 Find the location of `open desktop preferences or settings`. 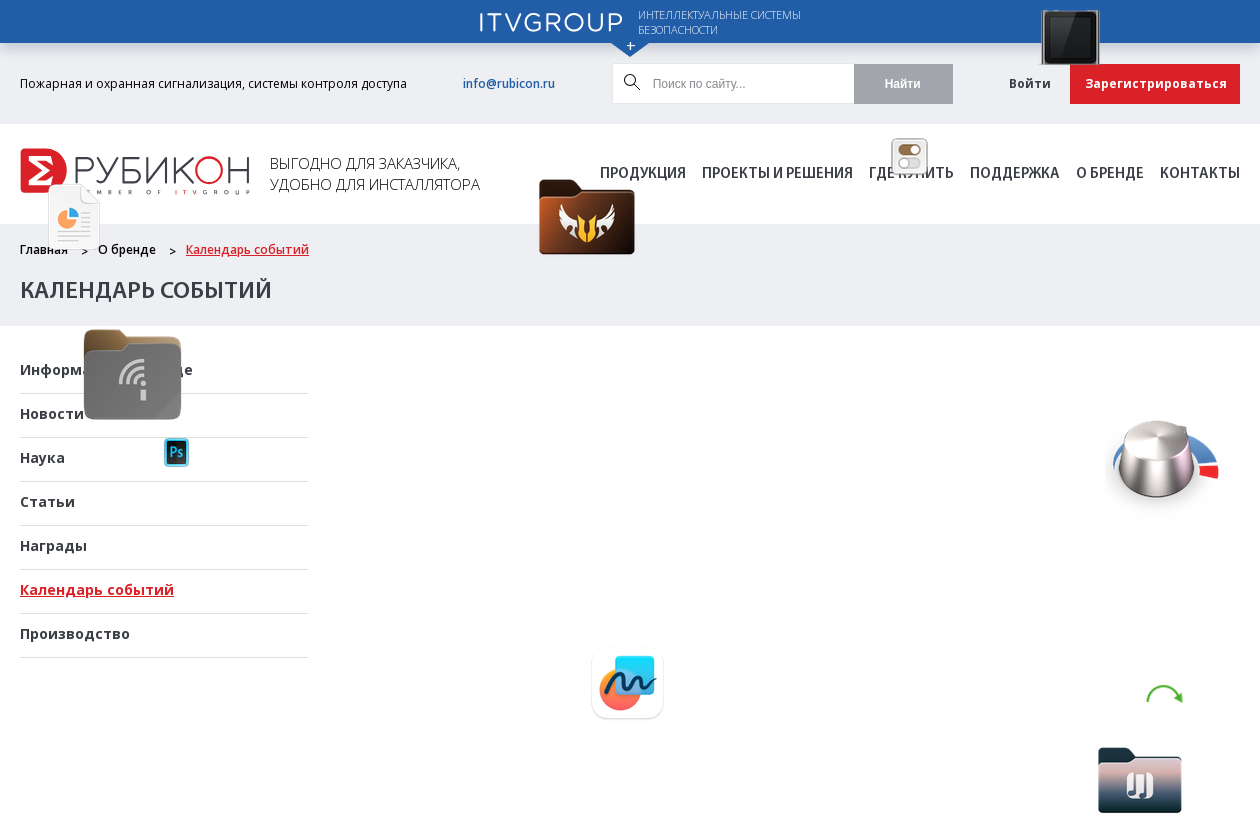

open desktop preferences or settings is located at coordinates (909, 156).